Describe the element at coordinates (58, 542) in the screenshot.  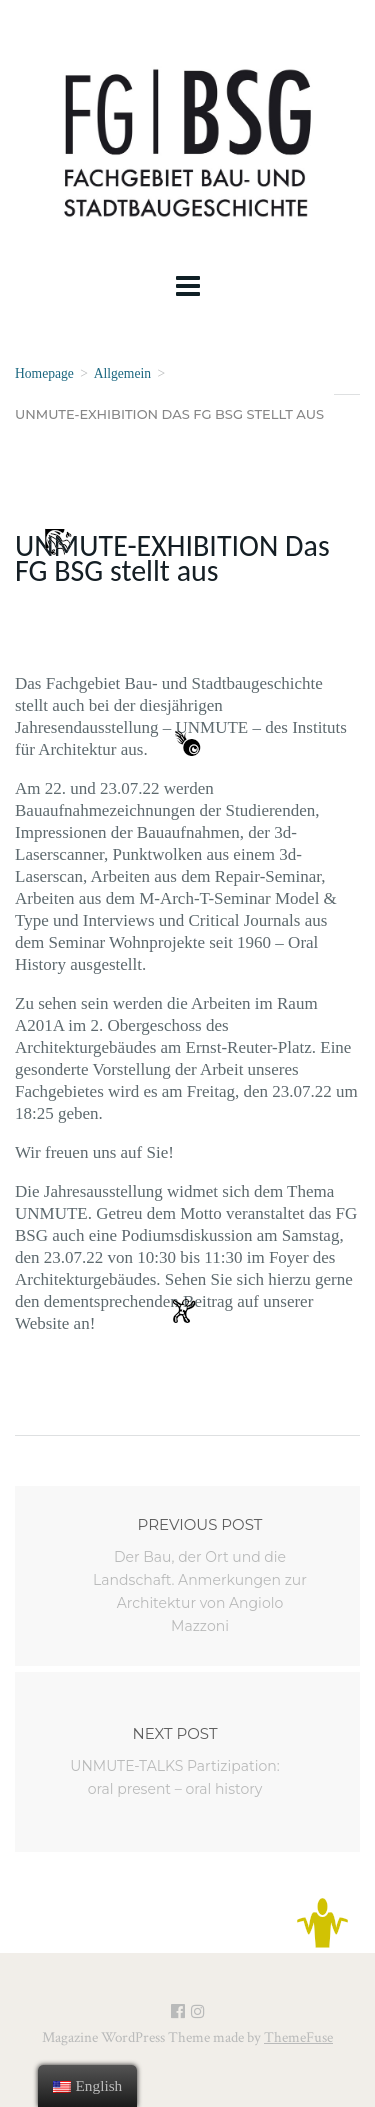
I see `indicates a character has the bad breath status effect` at that location.